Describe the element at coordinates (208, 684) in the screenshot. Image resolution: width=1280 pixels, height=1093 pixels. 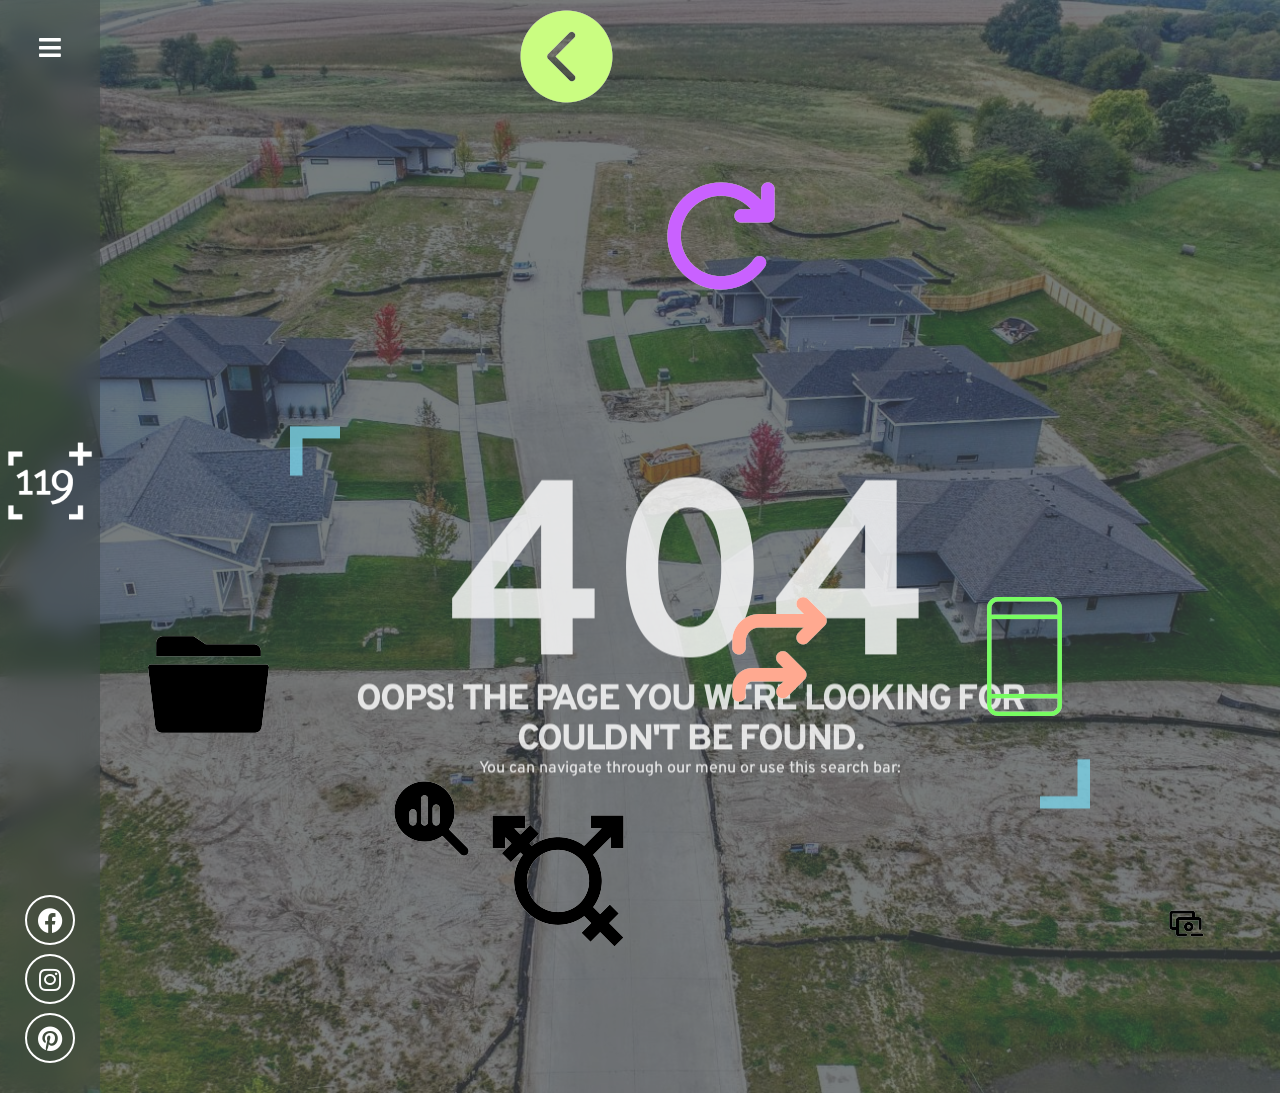
I see `open folder to view contents` at that location.